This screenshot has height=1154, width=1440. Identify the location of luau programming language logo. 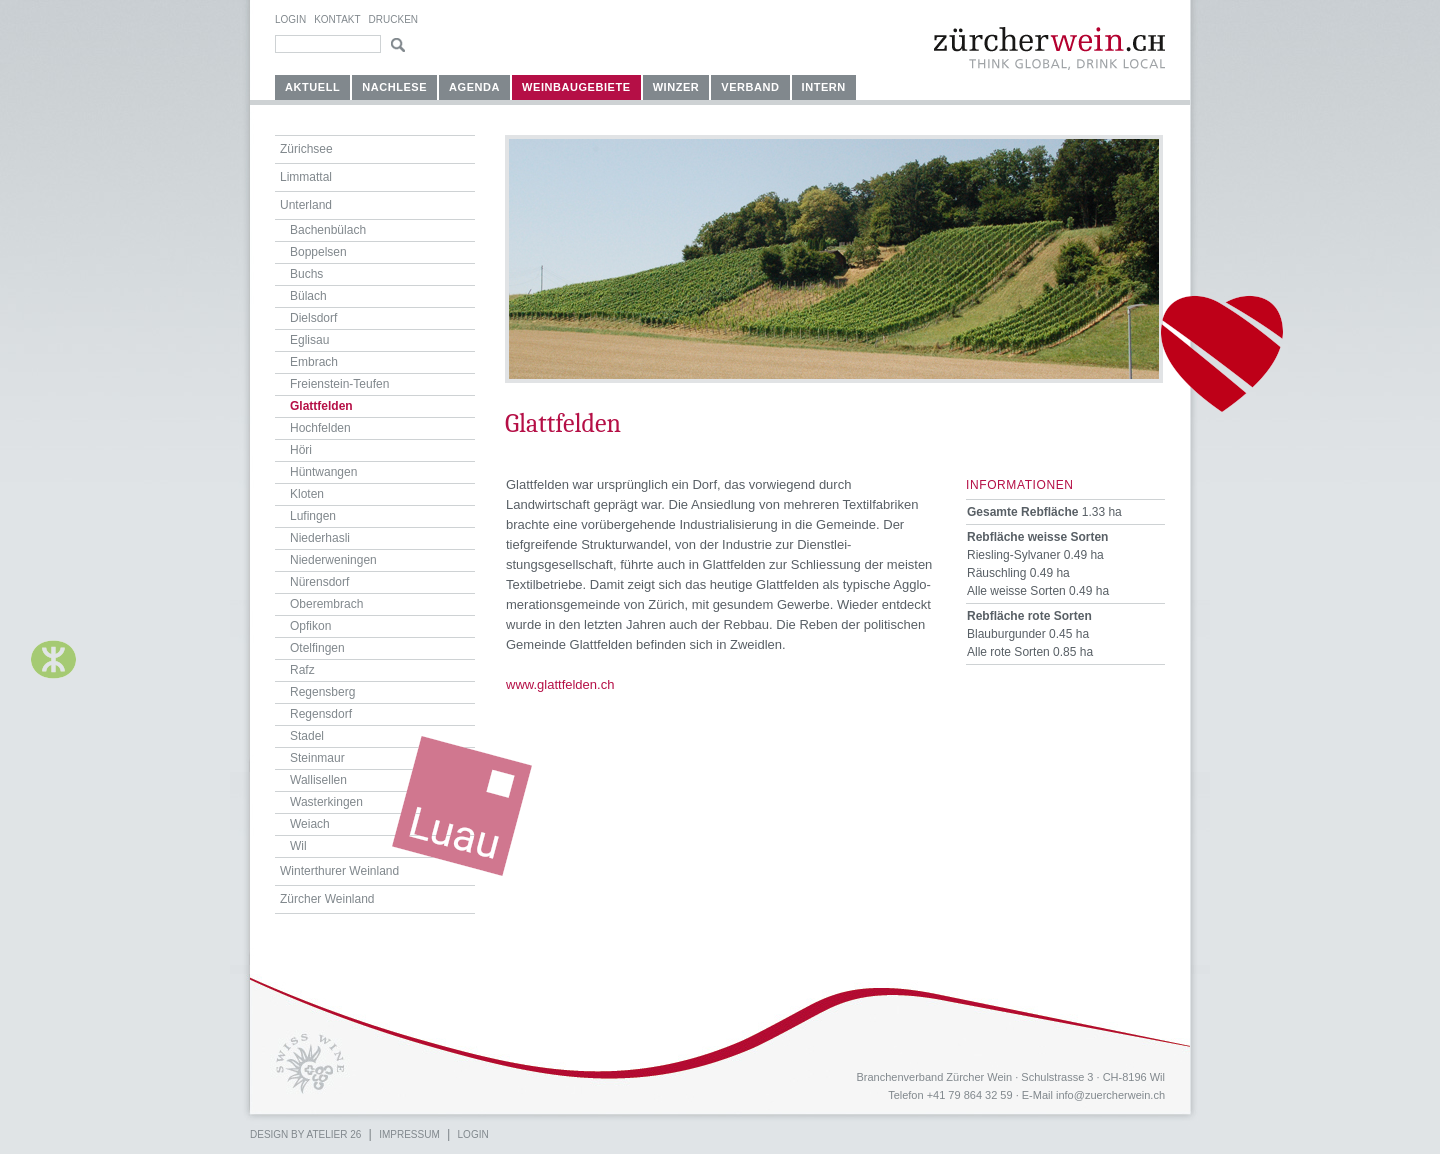
(462, 806).